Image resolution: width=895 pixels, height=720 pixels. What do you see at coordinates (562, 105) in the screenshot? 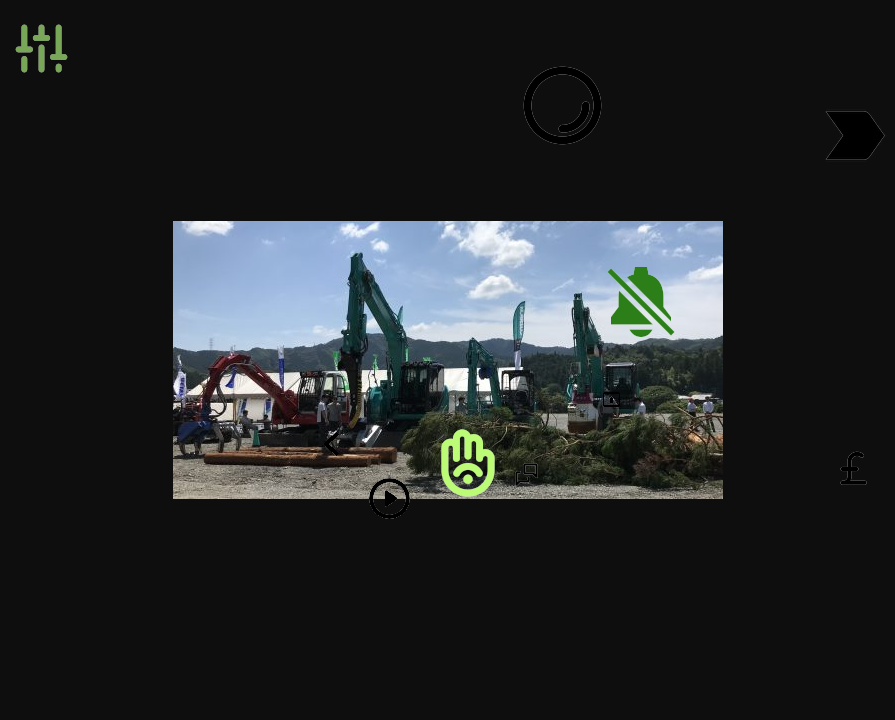
I see `apply inner shadow effect to bottom-right corner` at bounding box center [562, 105].